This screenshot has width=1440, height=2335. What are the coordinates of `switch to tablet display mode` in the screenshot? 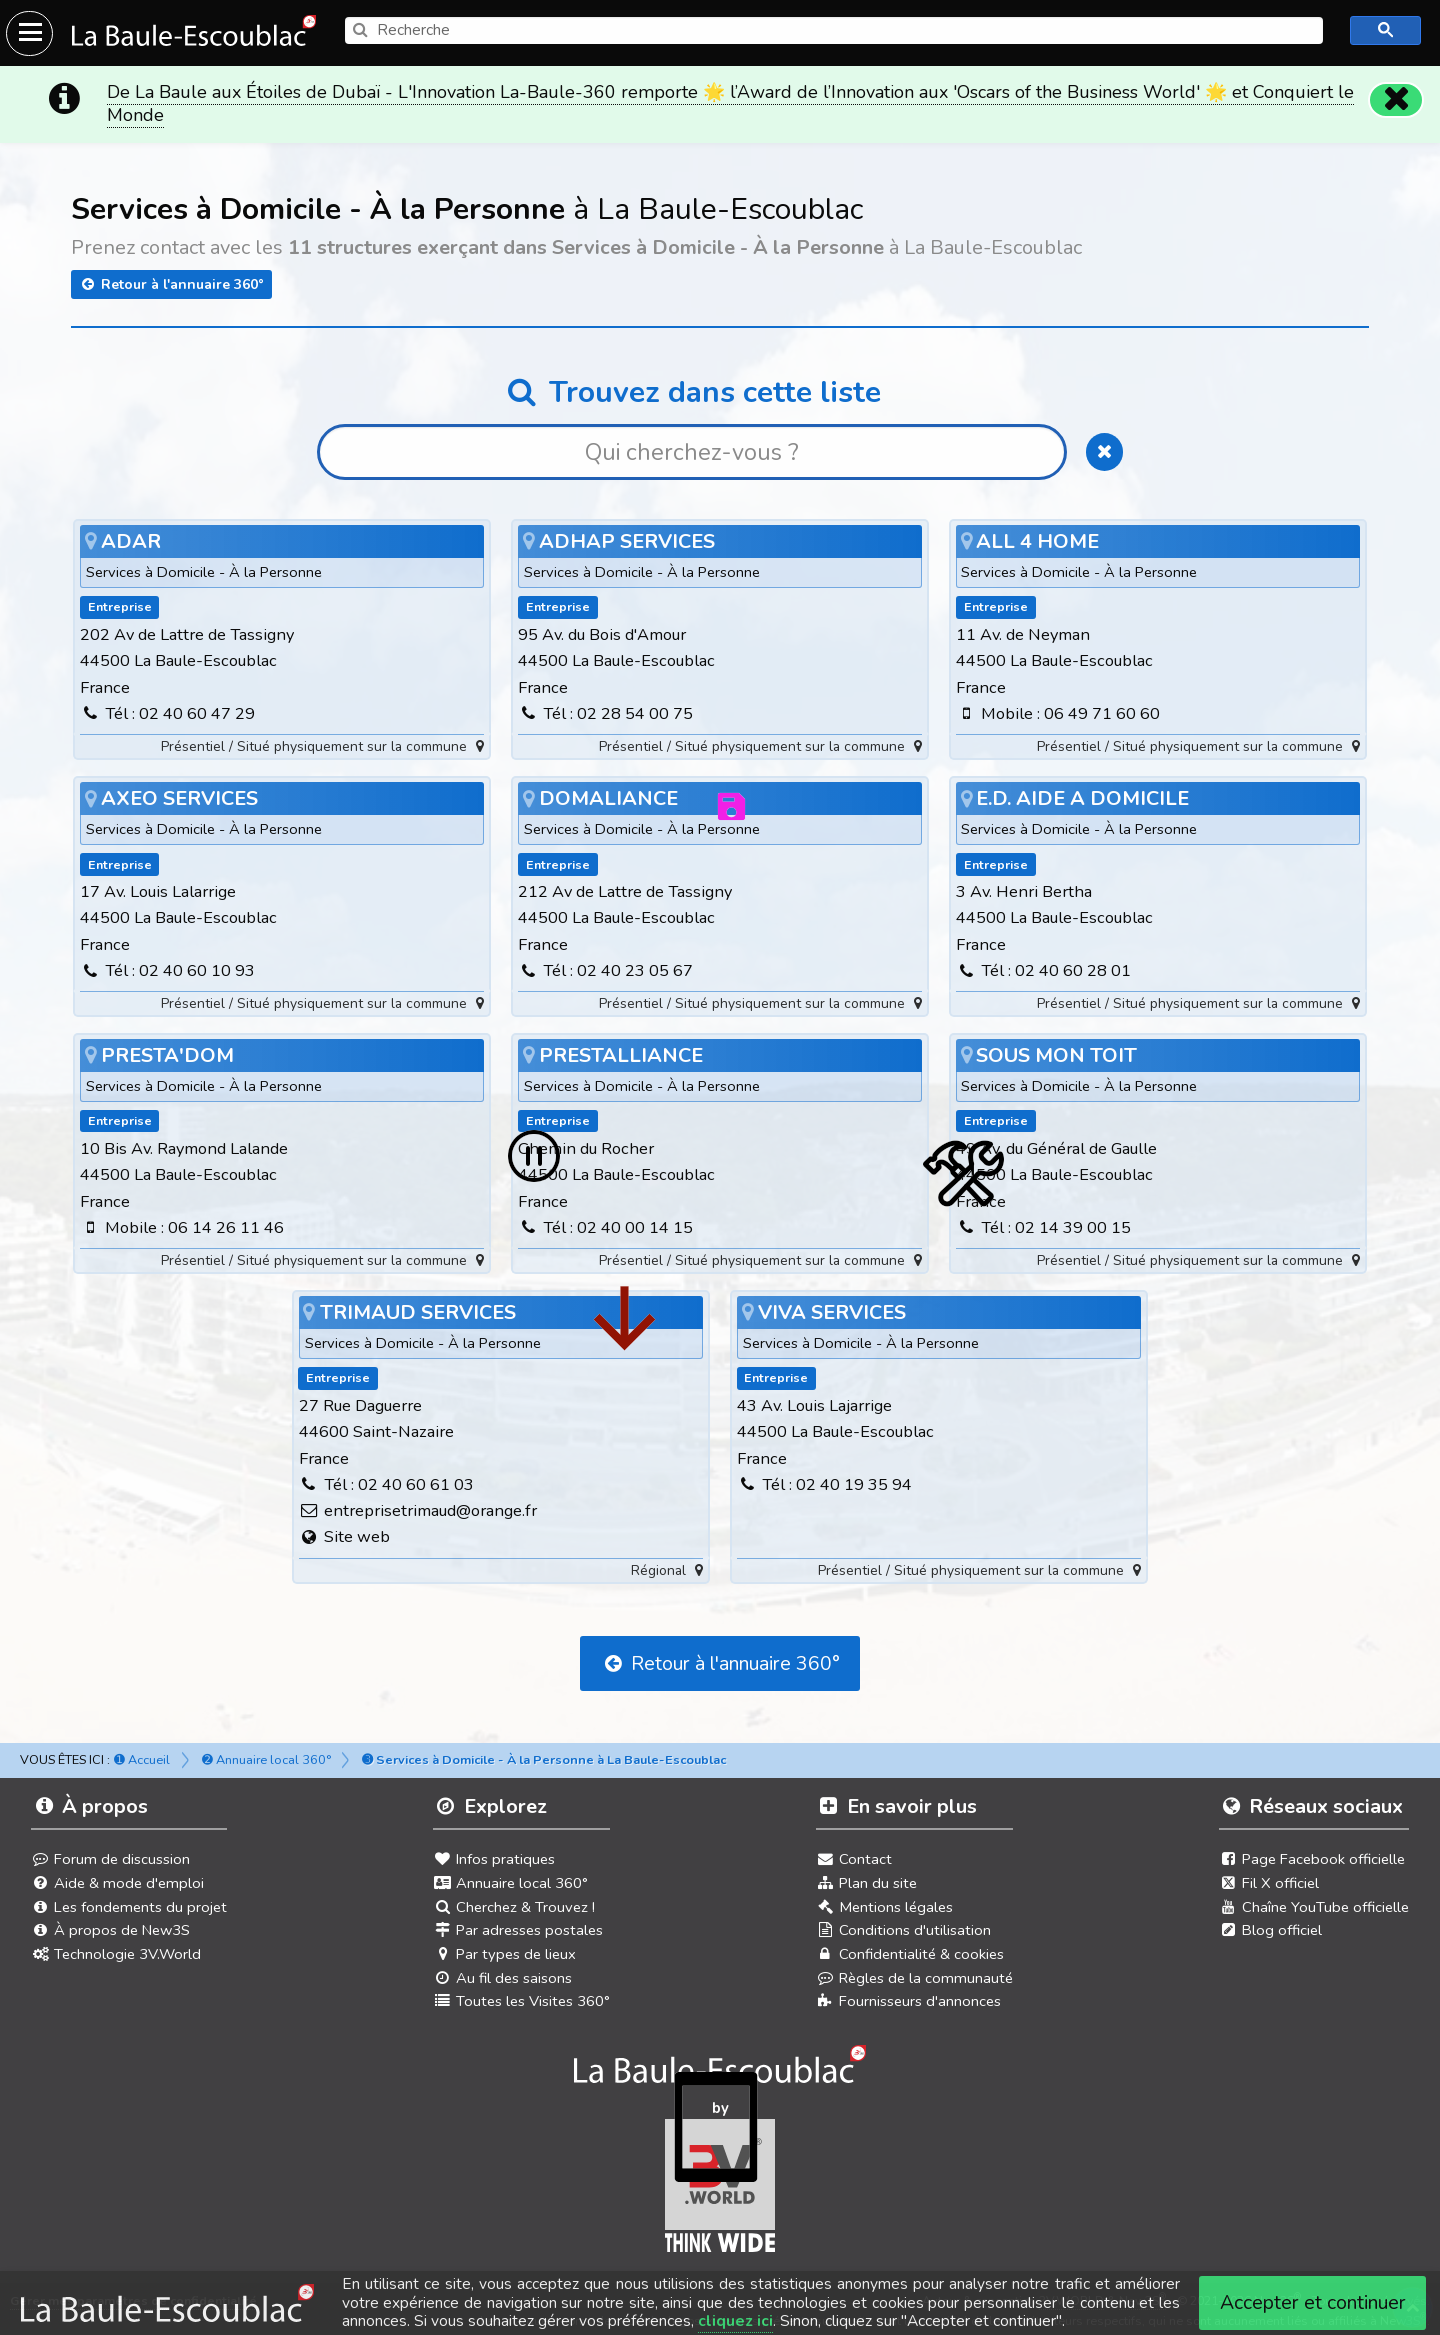 It's located at (716, 2127).